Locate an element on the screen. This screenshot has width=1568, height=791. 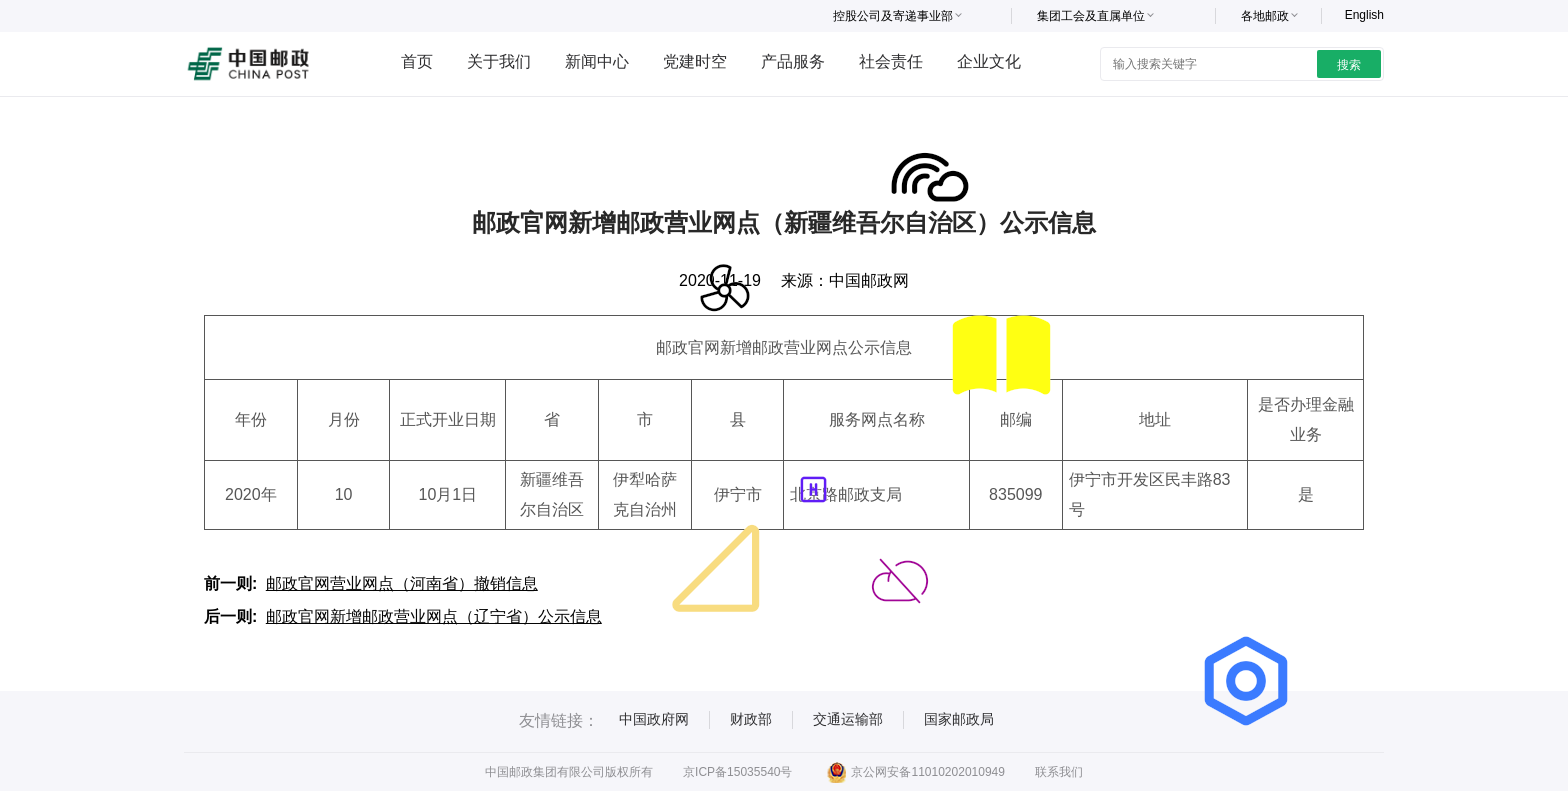
indicates no cellular signal available is located at coordinates (723, 572).